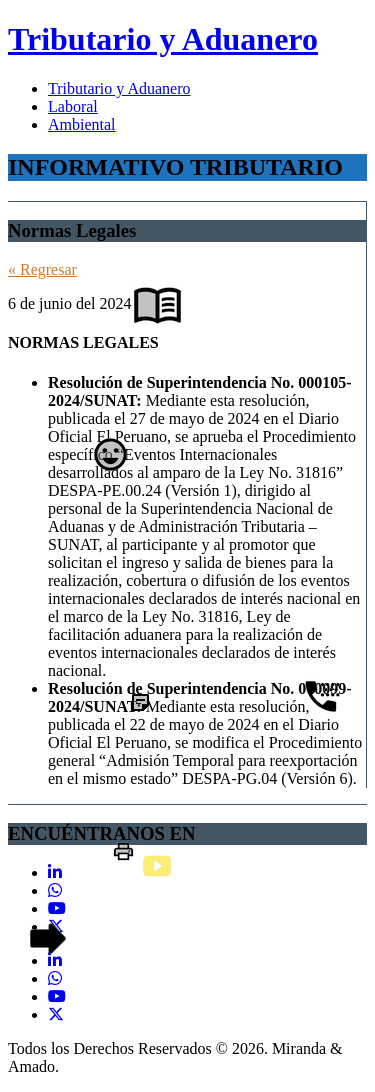 The image size is (375, 1092). Describe the element at coordinates (322, 696) in the screenshot. I see `access TTY/text telephone services` at that location.